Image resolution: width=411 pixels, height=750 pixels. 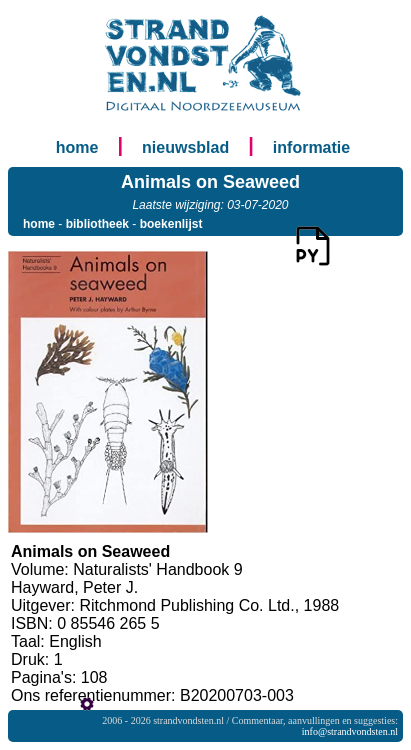 What do you see at coordinates (87, 704) in the screenshot?
I see `open settings` at bounding box center [87, 704].